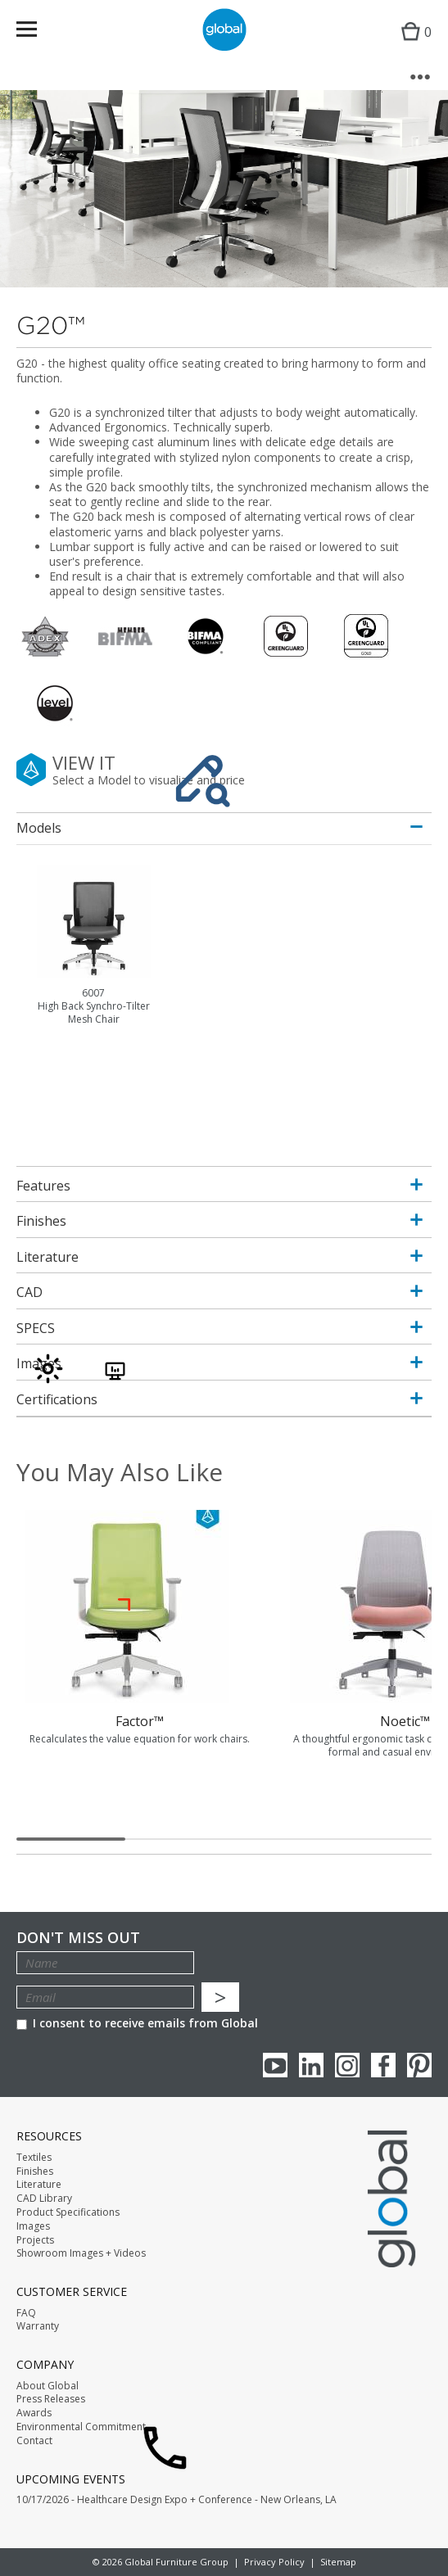 The height and width of the screenshot is (2576, 448). I want to click on make a phone call, so click(165, 2447).